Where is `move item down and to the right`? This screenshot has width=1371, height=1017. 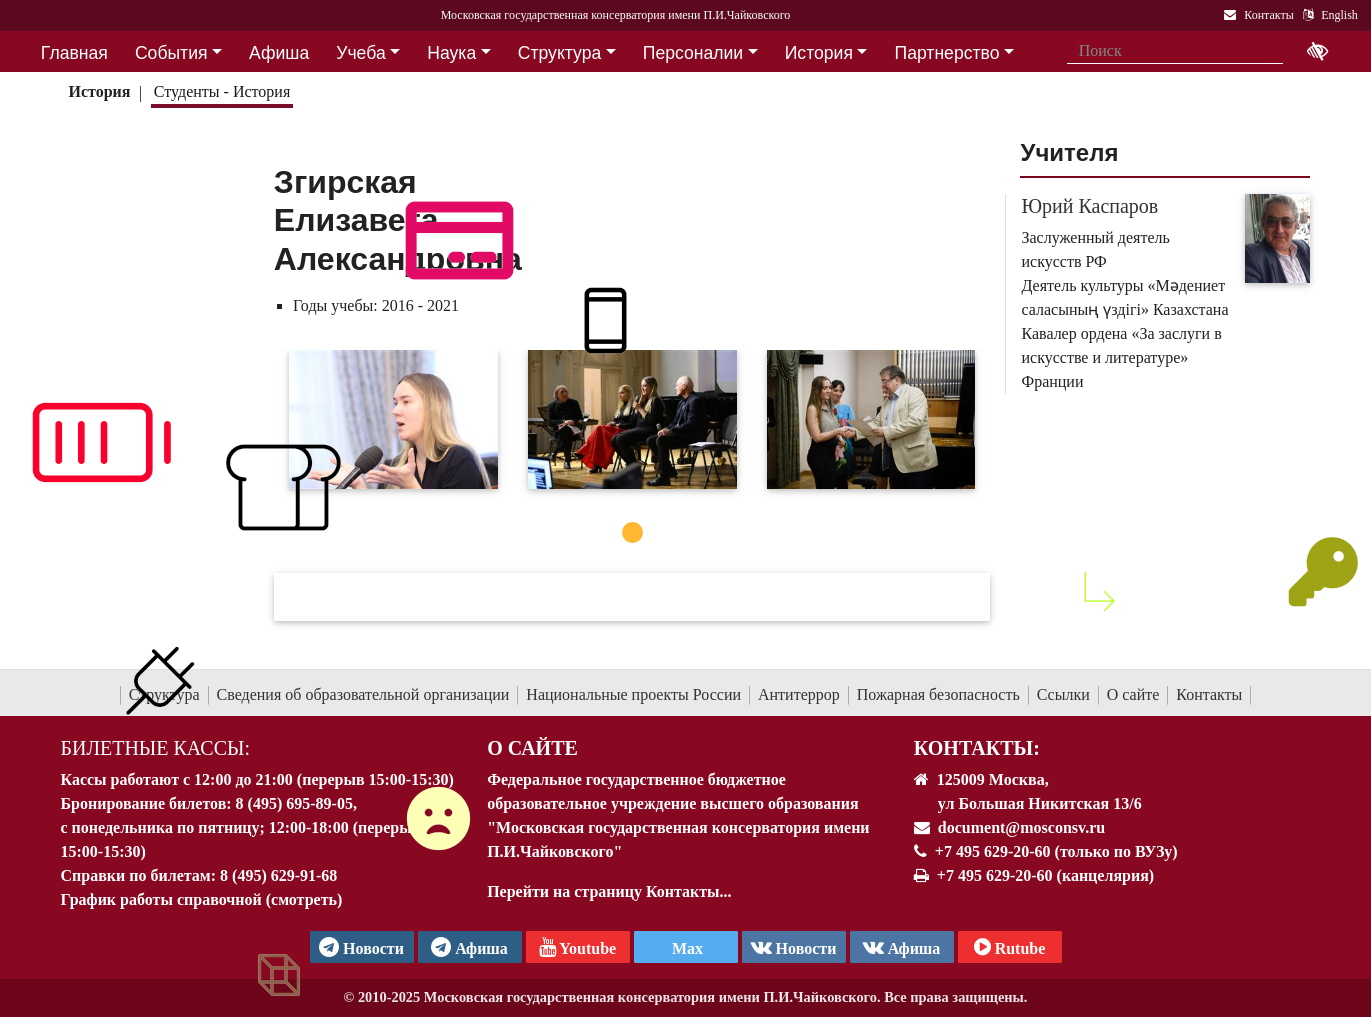
move item down and to the right is located at coordinates (1096, 591).